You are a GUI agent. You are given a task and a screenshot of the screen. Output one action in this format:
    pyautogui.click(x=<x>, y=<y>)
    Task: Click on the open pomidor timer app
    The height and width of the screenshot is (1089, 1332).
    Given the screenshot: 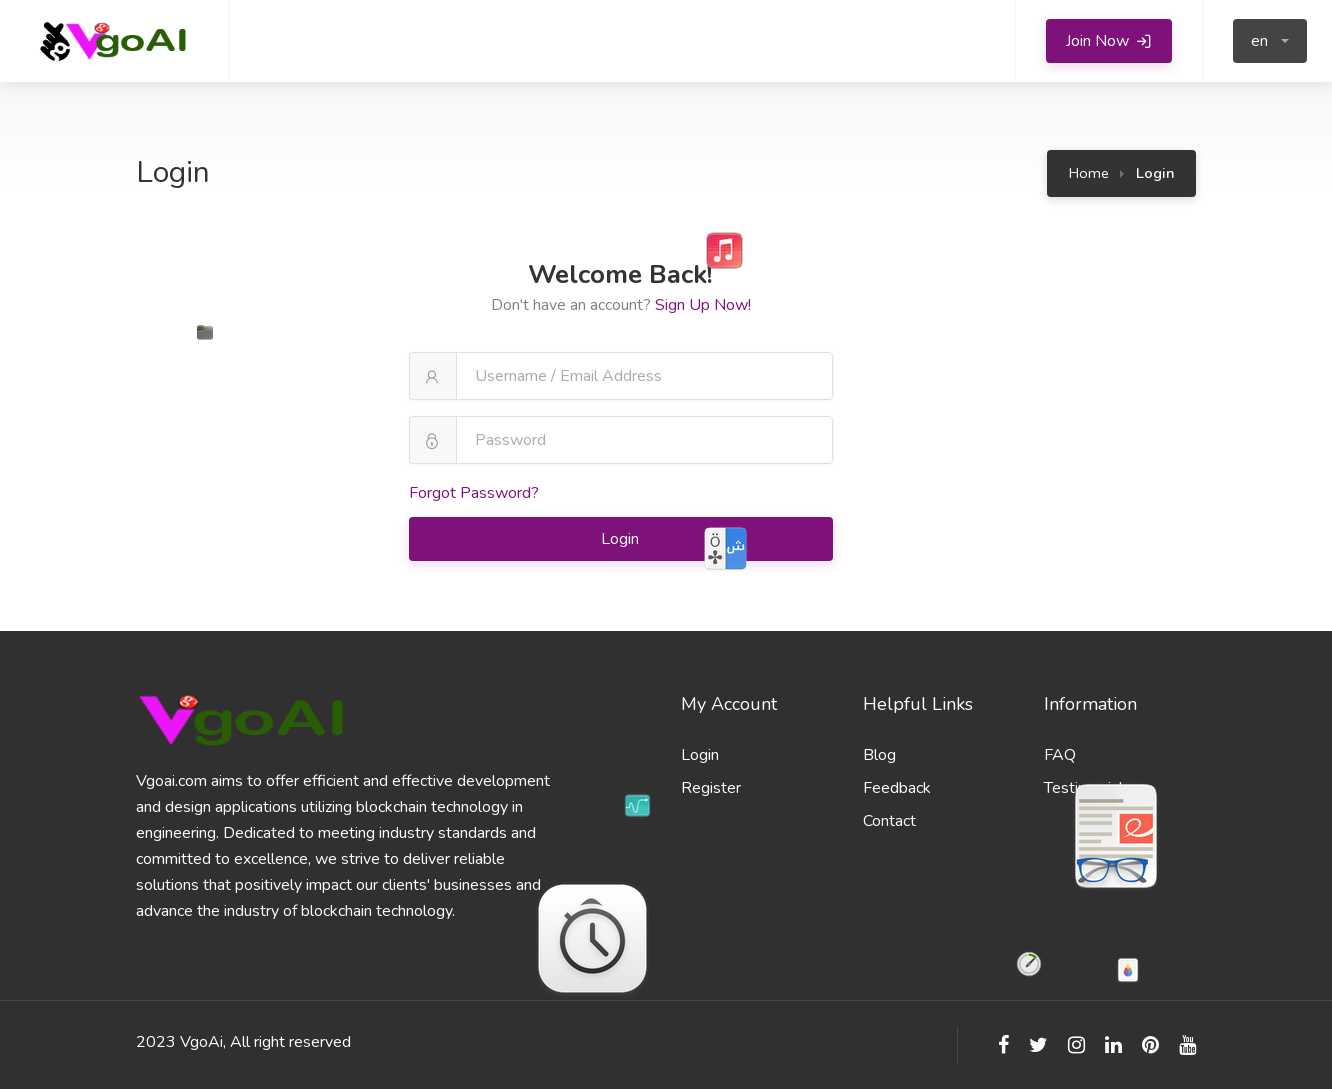 What is the action you would take?
    pyautogui.click(x=592, y=938)
    